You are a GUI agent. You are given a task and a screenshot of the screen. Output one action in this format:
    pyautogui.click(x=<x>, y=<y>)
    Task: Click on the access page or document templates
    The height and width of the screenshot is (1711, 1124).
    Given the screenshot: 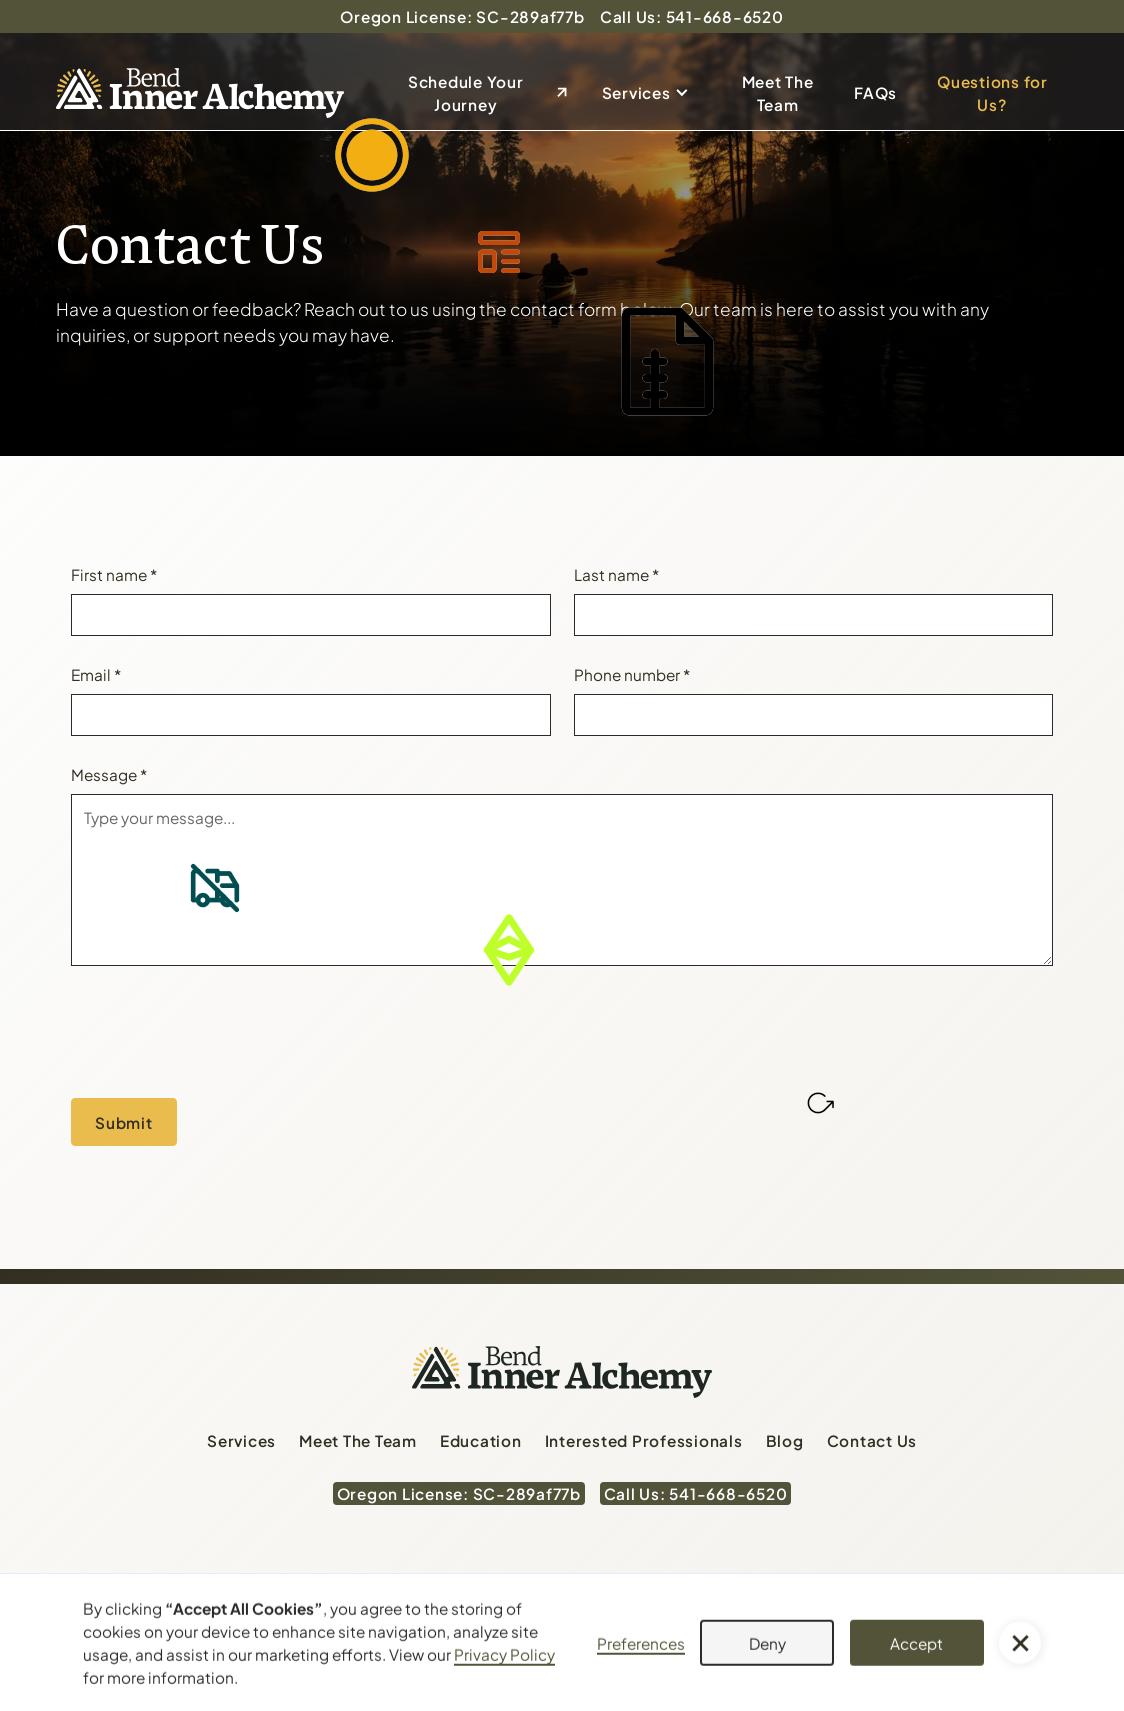 What is the action you would take?
    pyautogui.click(x=499, y=252)
    